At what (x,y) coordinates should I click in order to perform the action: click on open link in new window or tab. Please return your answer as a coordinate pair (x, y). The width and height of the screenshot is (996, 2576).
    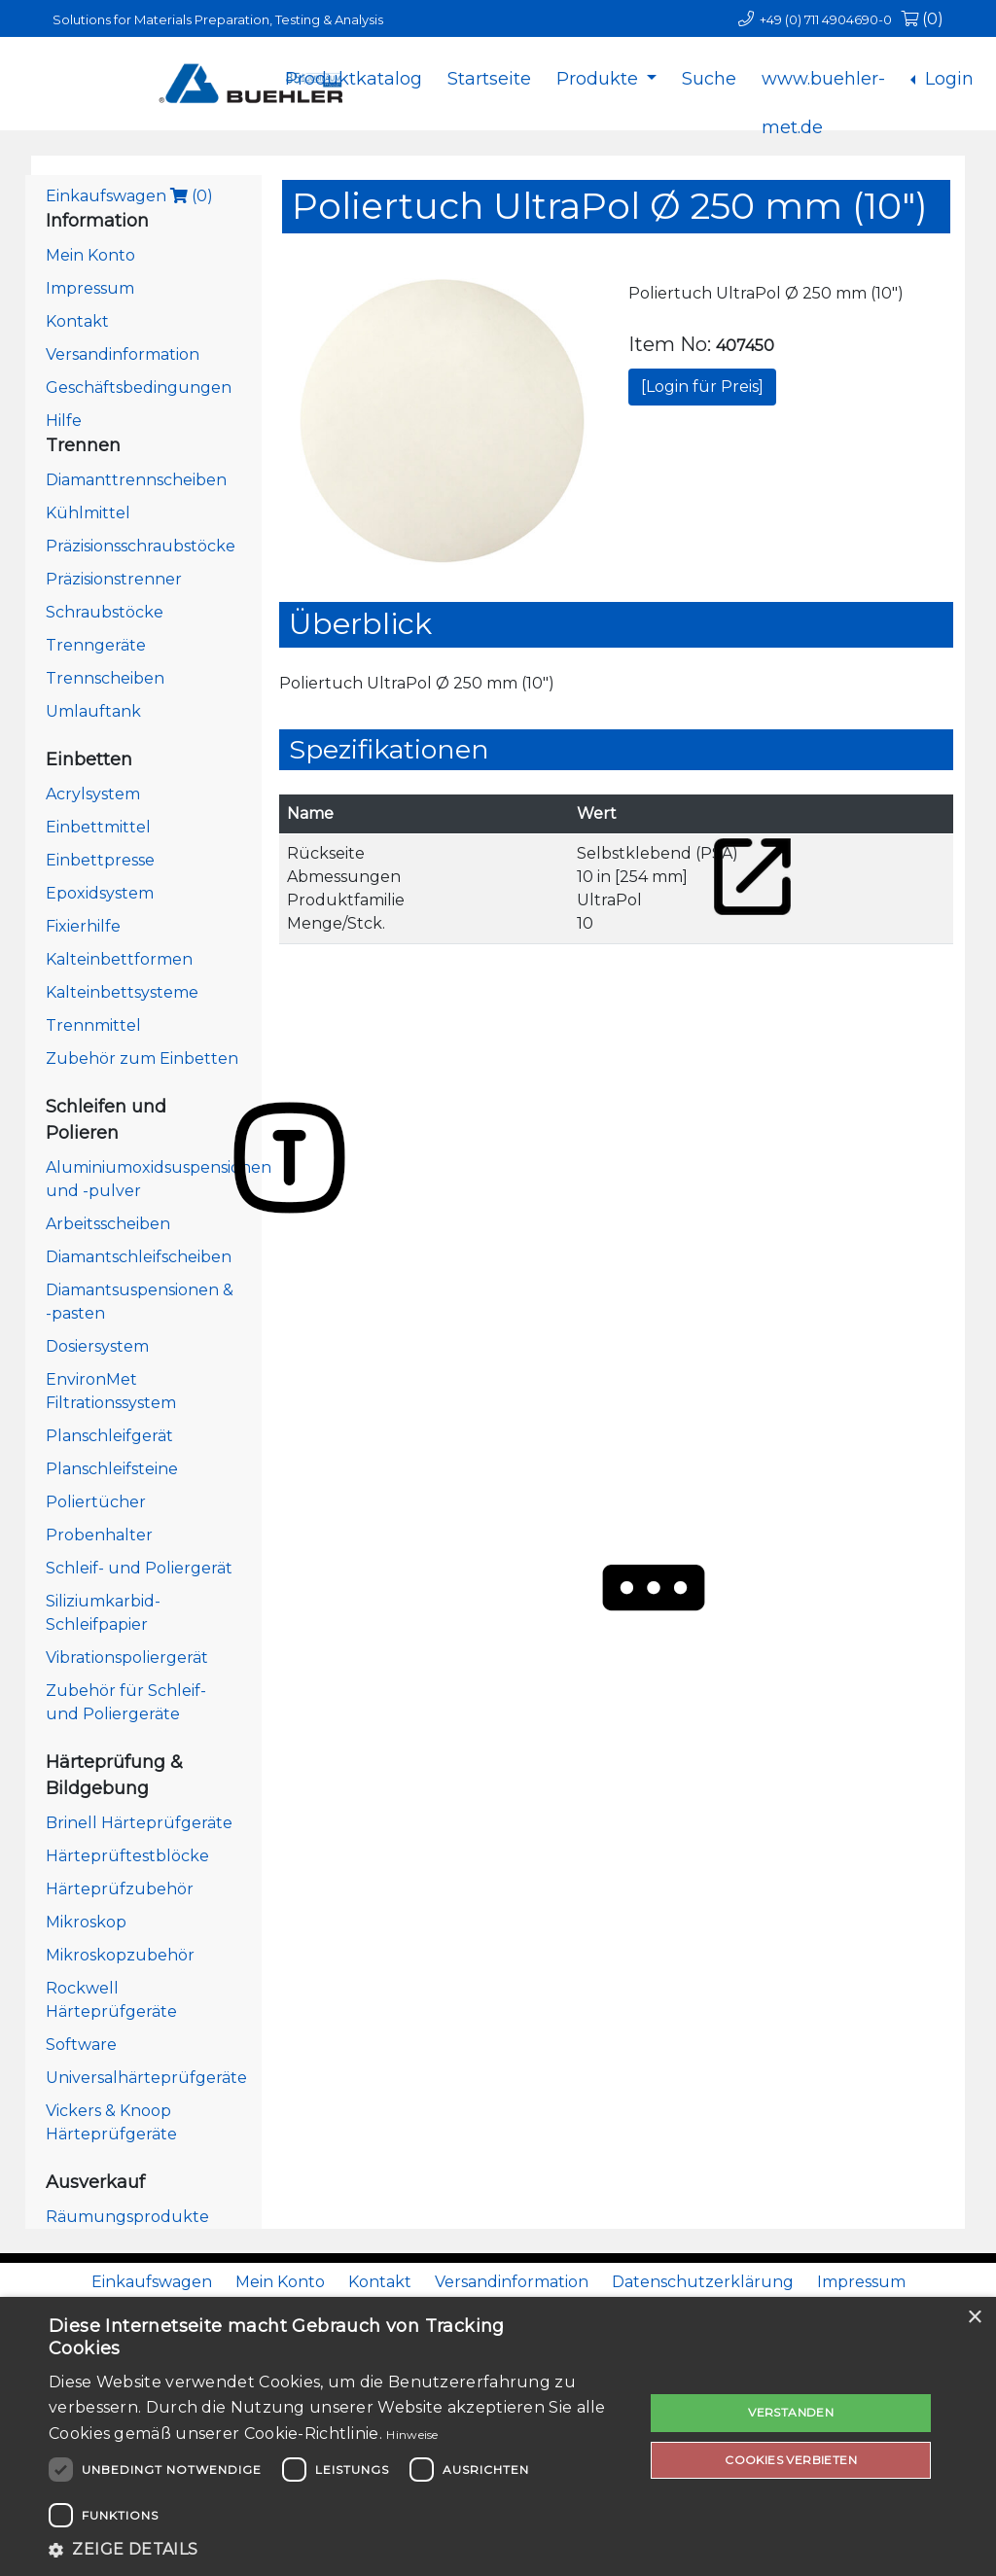
    Looking at the image, I should click on (752, 876).